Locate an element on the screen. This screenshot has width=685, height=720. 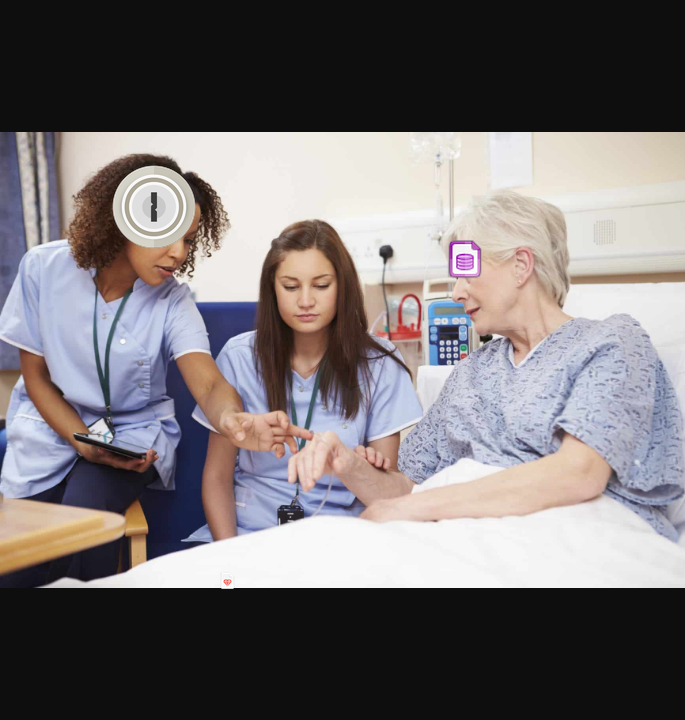
libreoffice base database template file is located at coordinates (465, 259).